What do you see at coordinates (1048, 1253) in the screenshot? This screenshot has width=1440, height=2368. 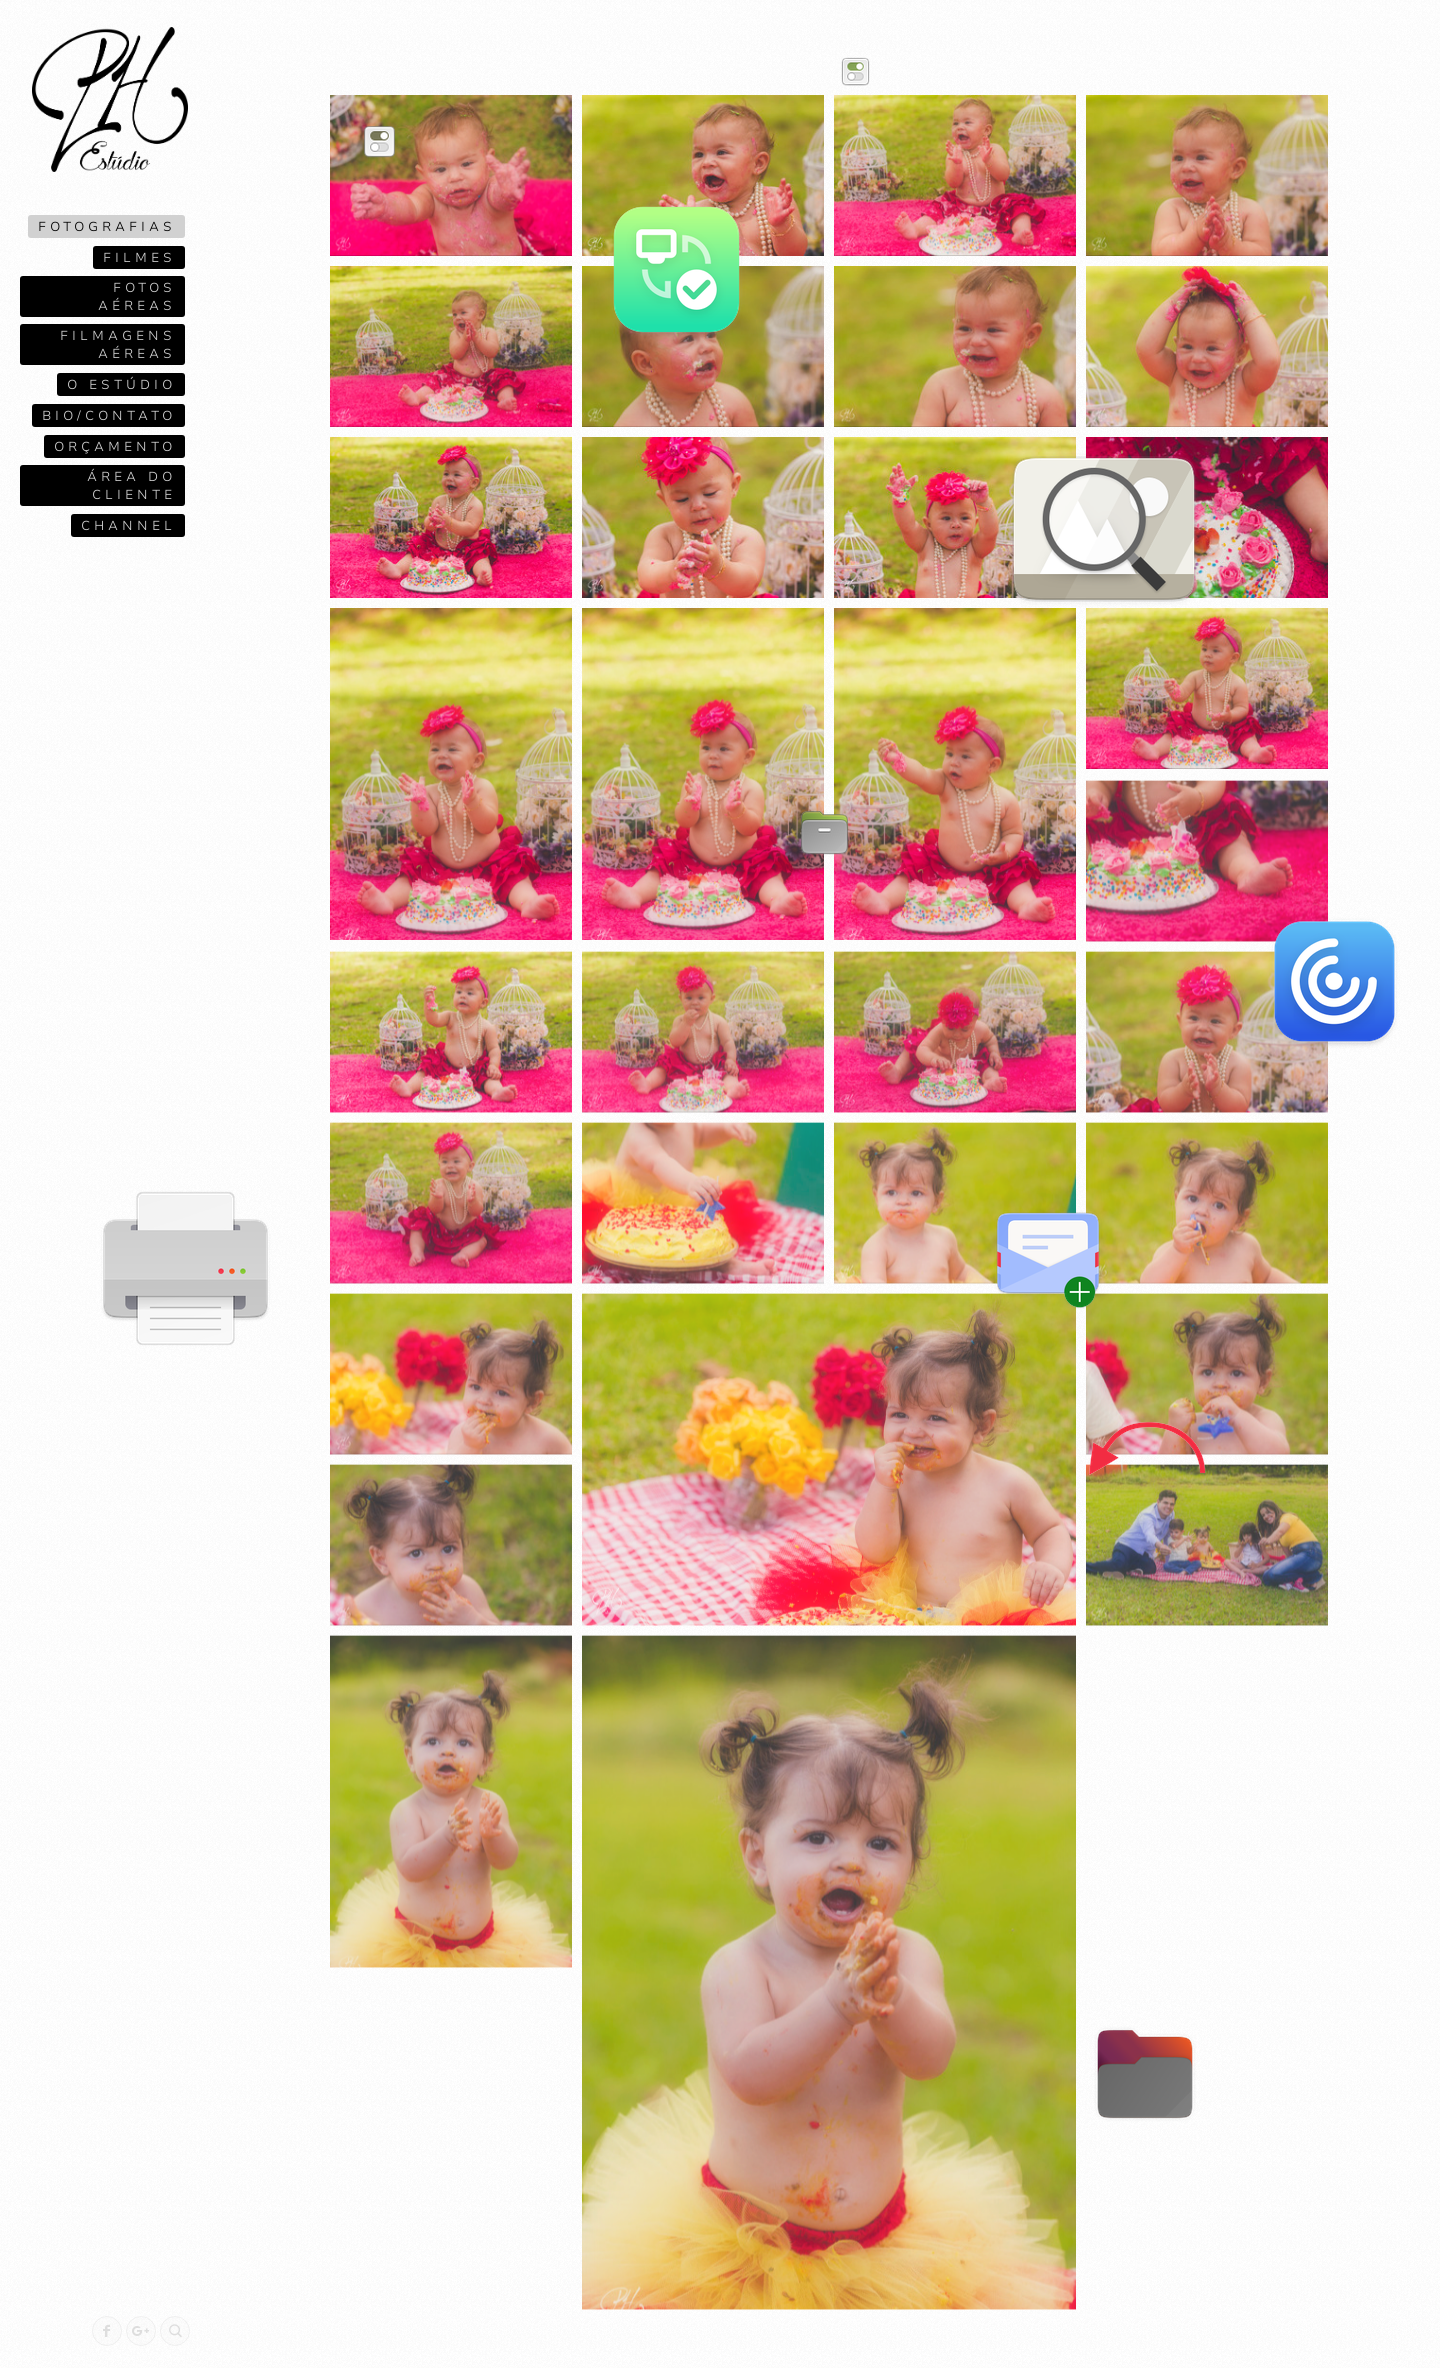 I see `compose a new email message` at bounding box center [1048, 1253].